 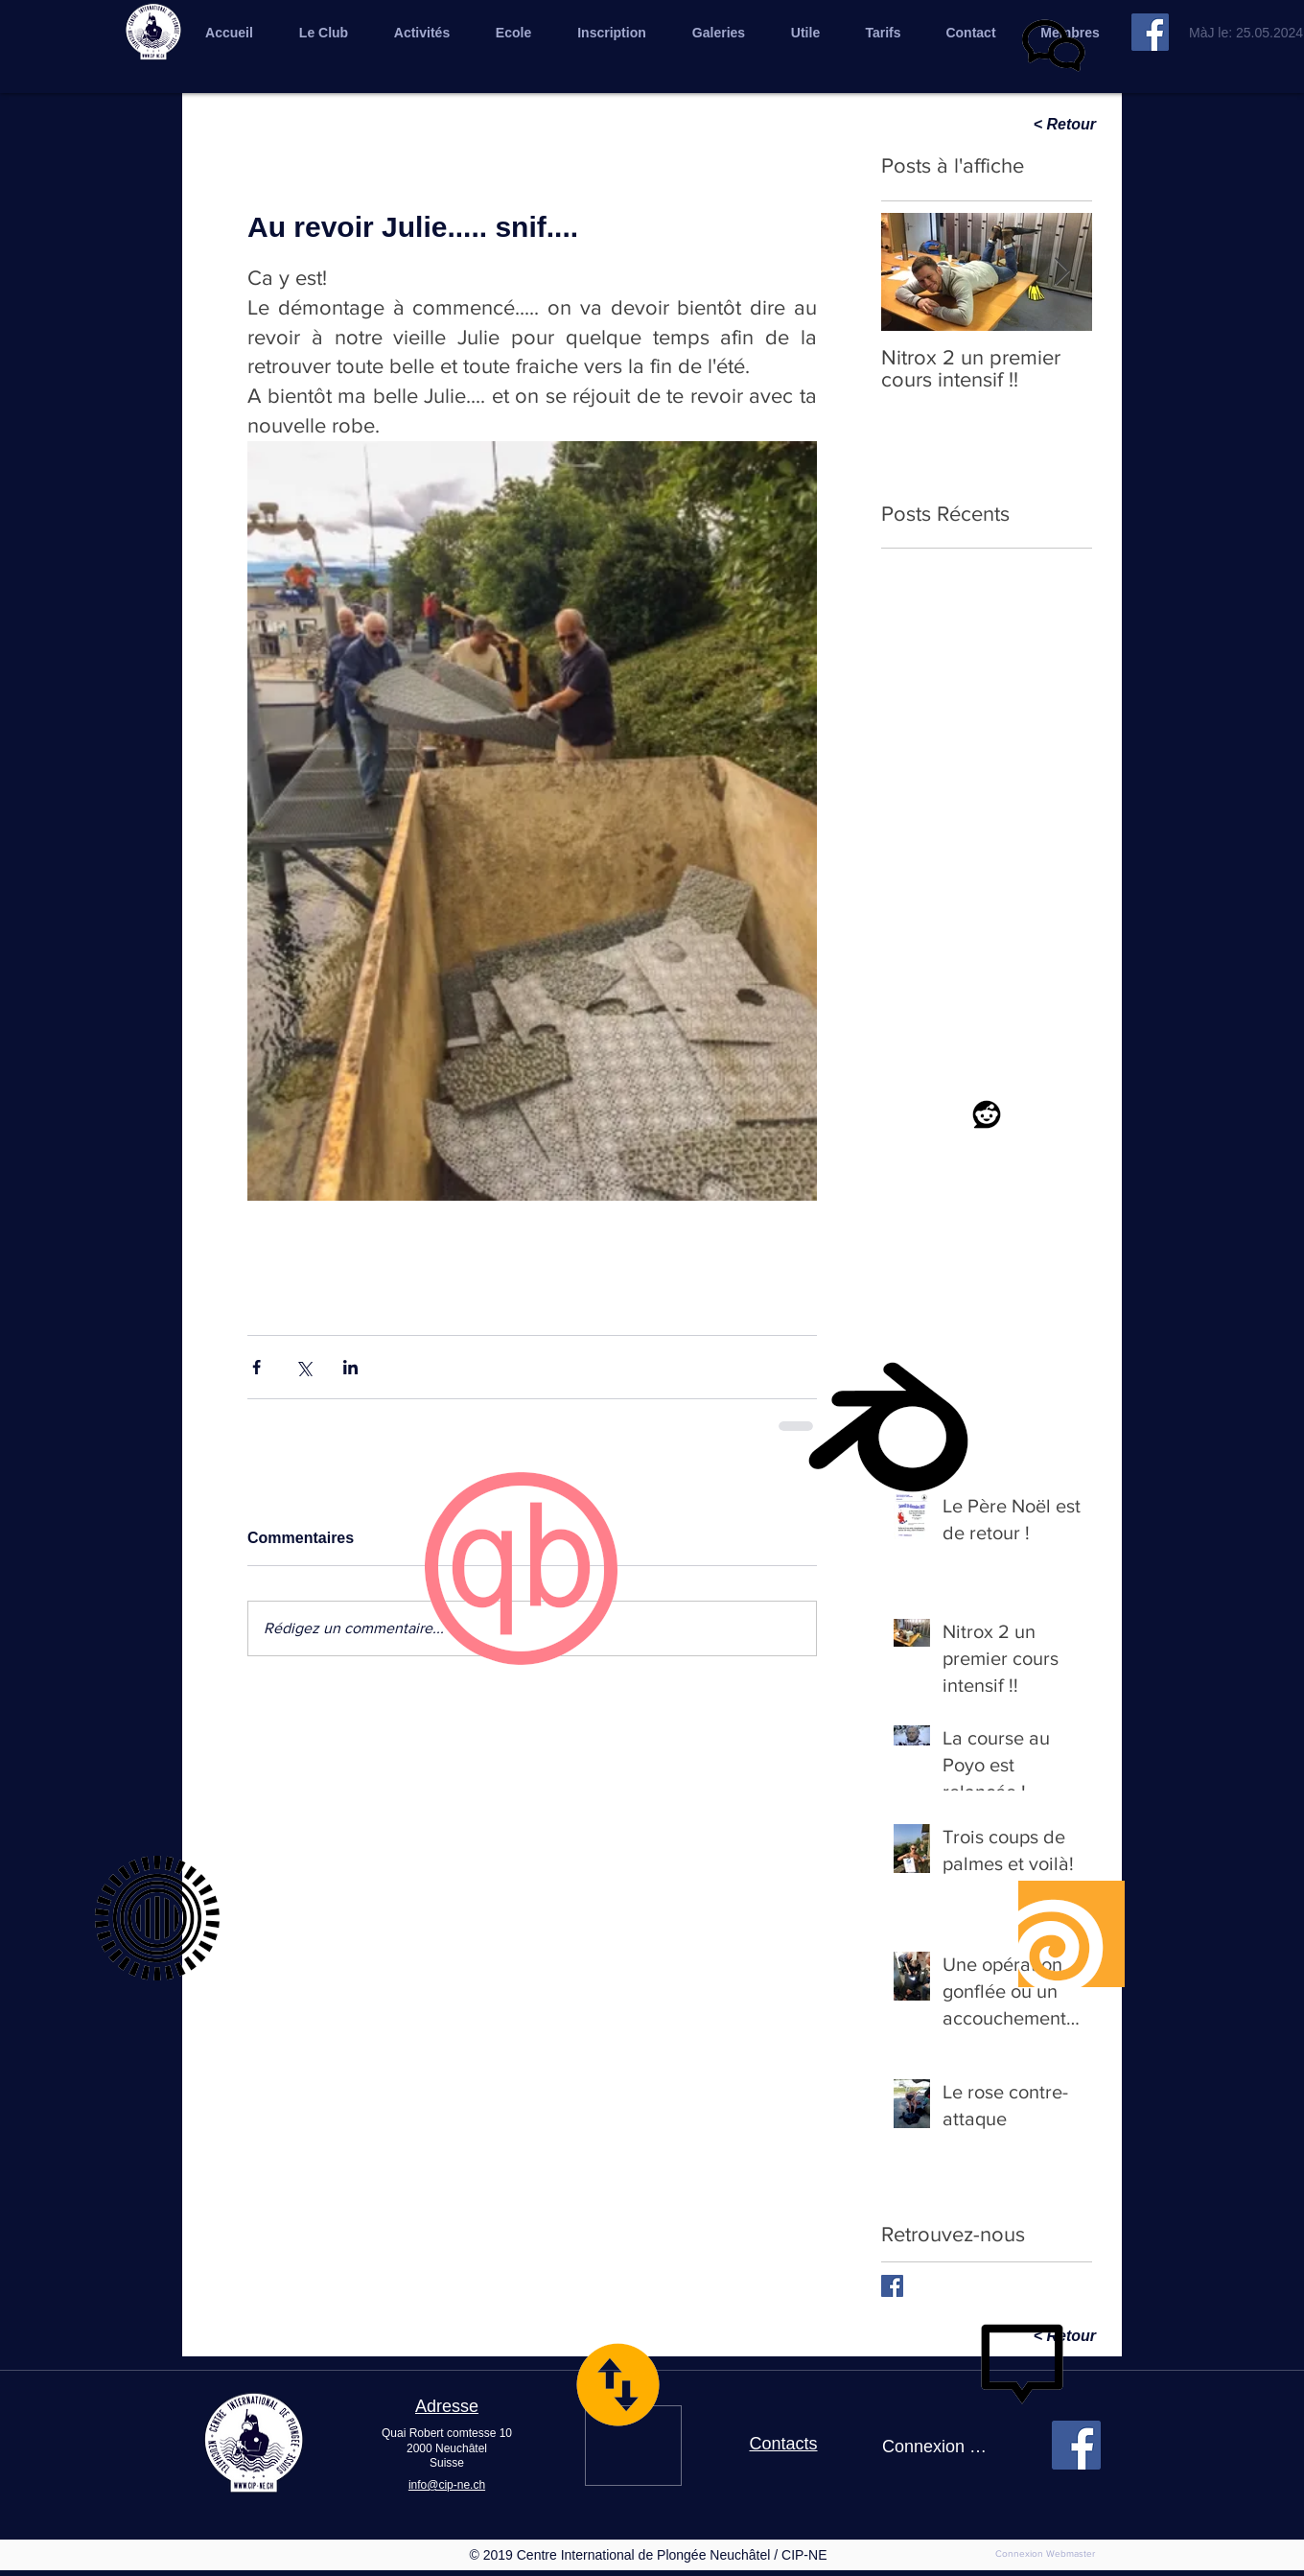 What do you see at coordinates (1054, 45) in the screenshot?
I see `open WeChat messaging app` at bounding box center [1054, 45].